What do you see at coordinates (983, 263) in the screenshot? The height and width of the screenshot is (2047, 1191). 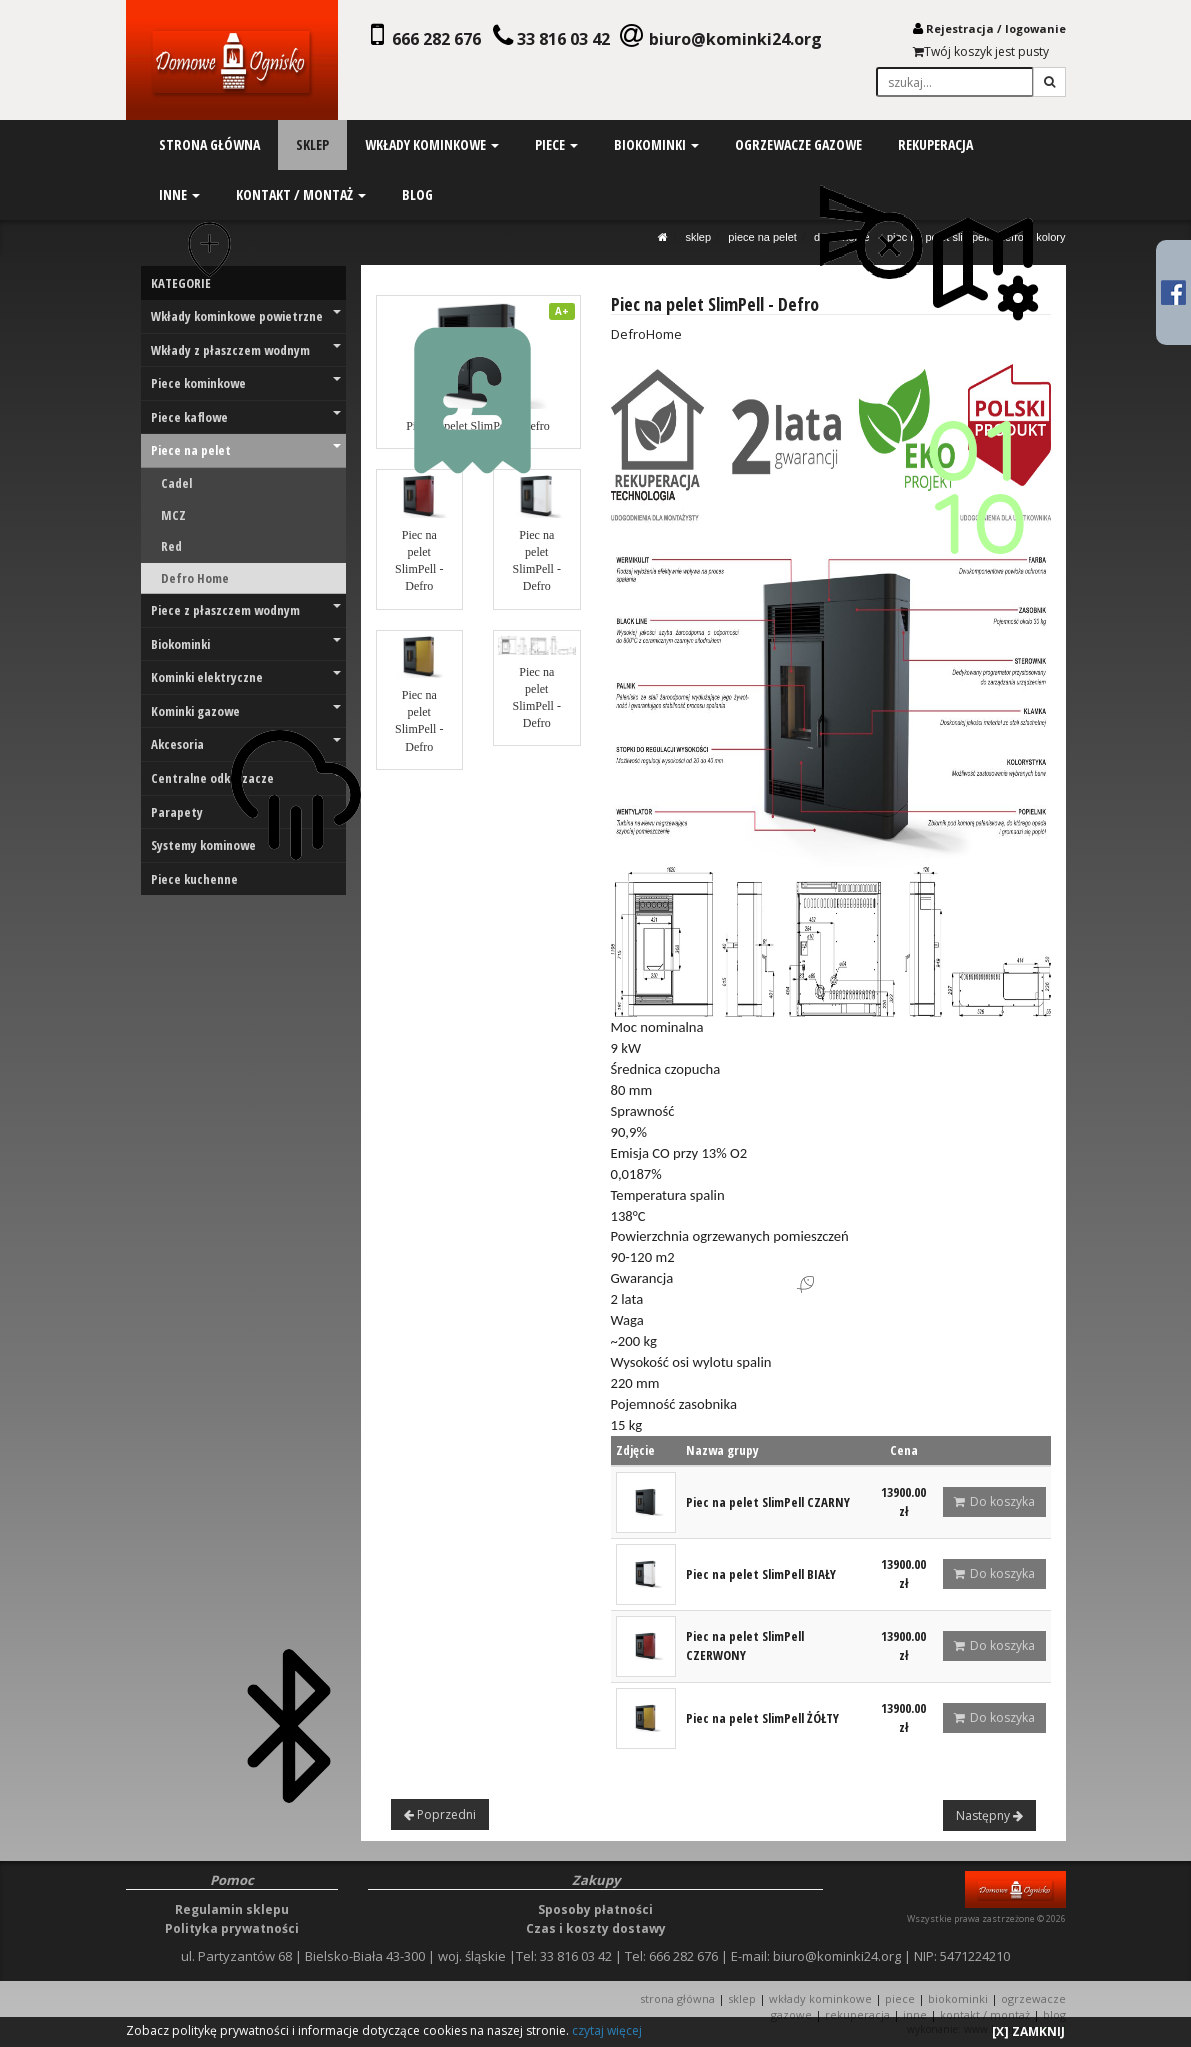 I see `access map settings` at bounding box center [983, 263].